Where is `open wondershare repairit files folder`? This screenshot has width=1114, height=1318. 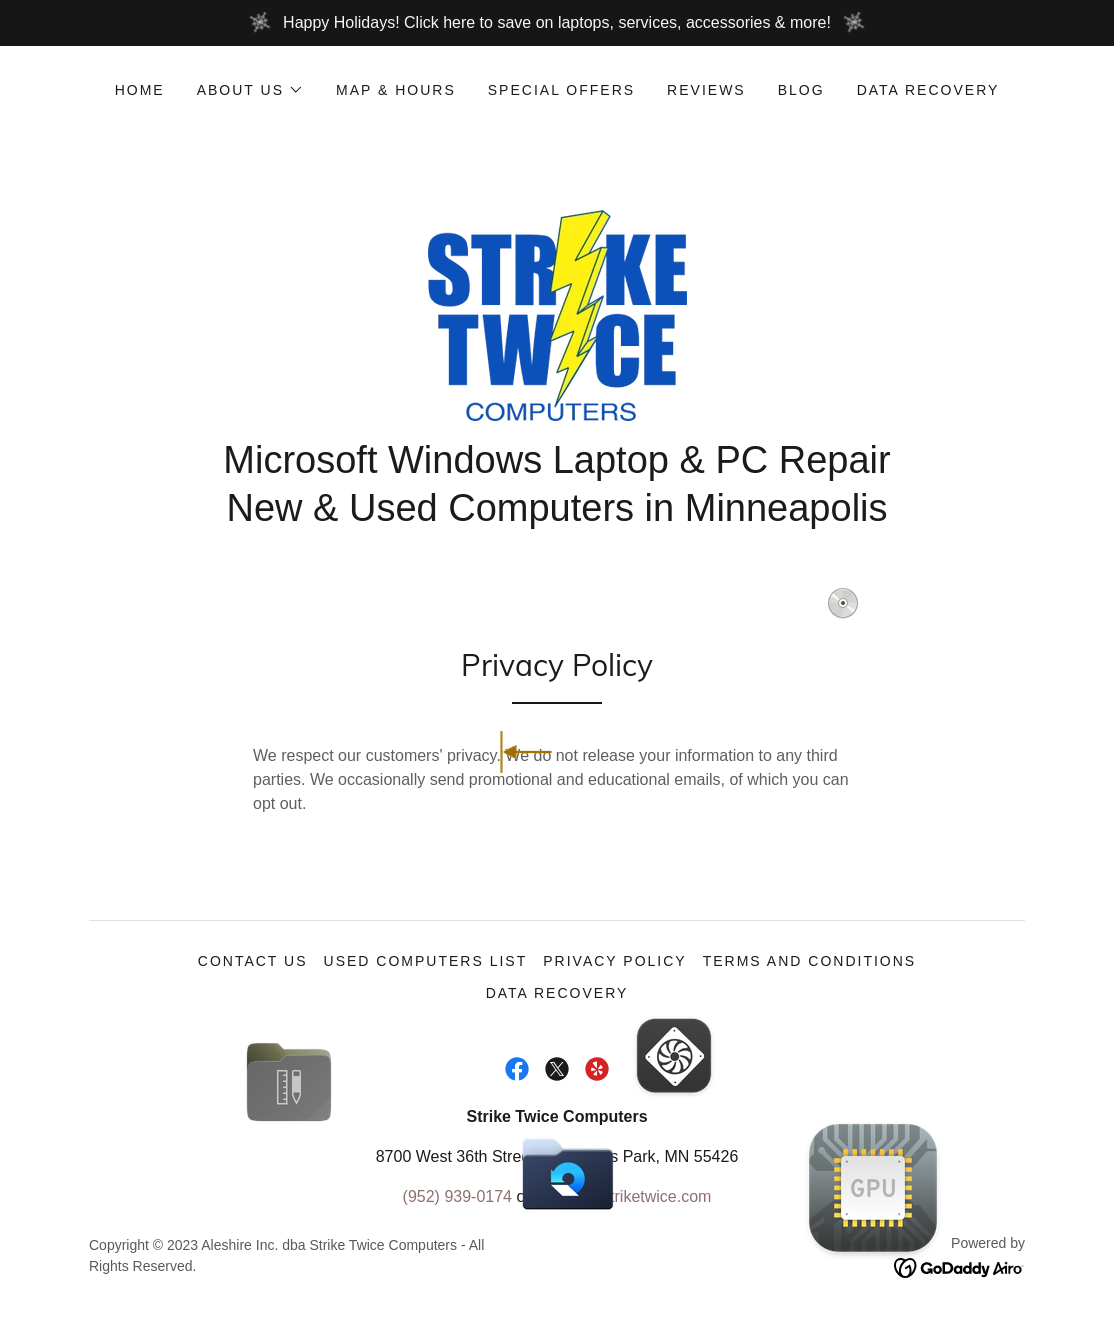
open wondershare repairit files folder is located at coordinates (567, 1176).